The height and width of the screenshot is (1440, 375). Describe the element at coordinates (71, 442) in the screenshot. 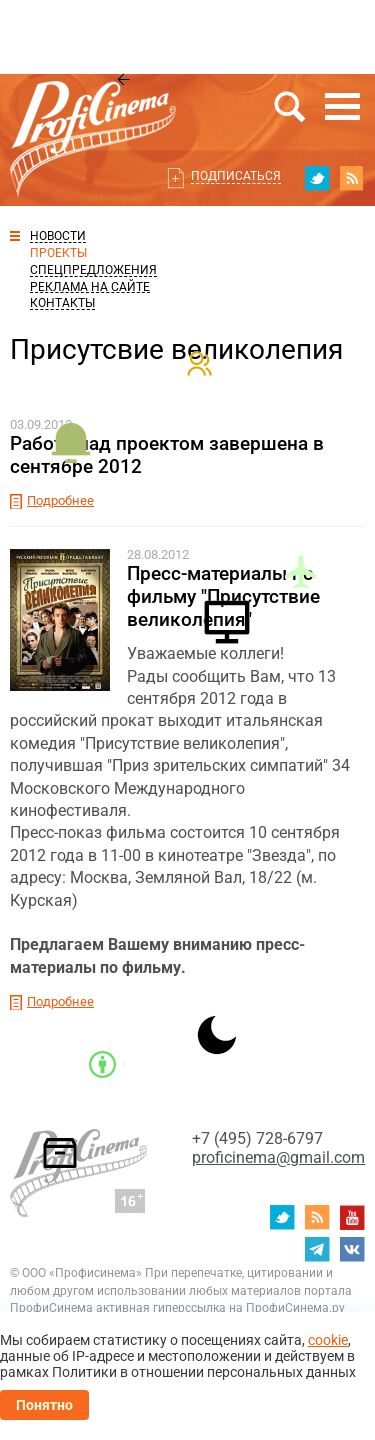

I see `notification or alert indicator` at that location.